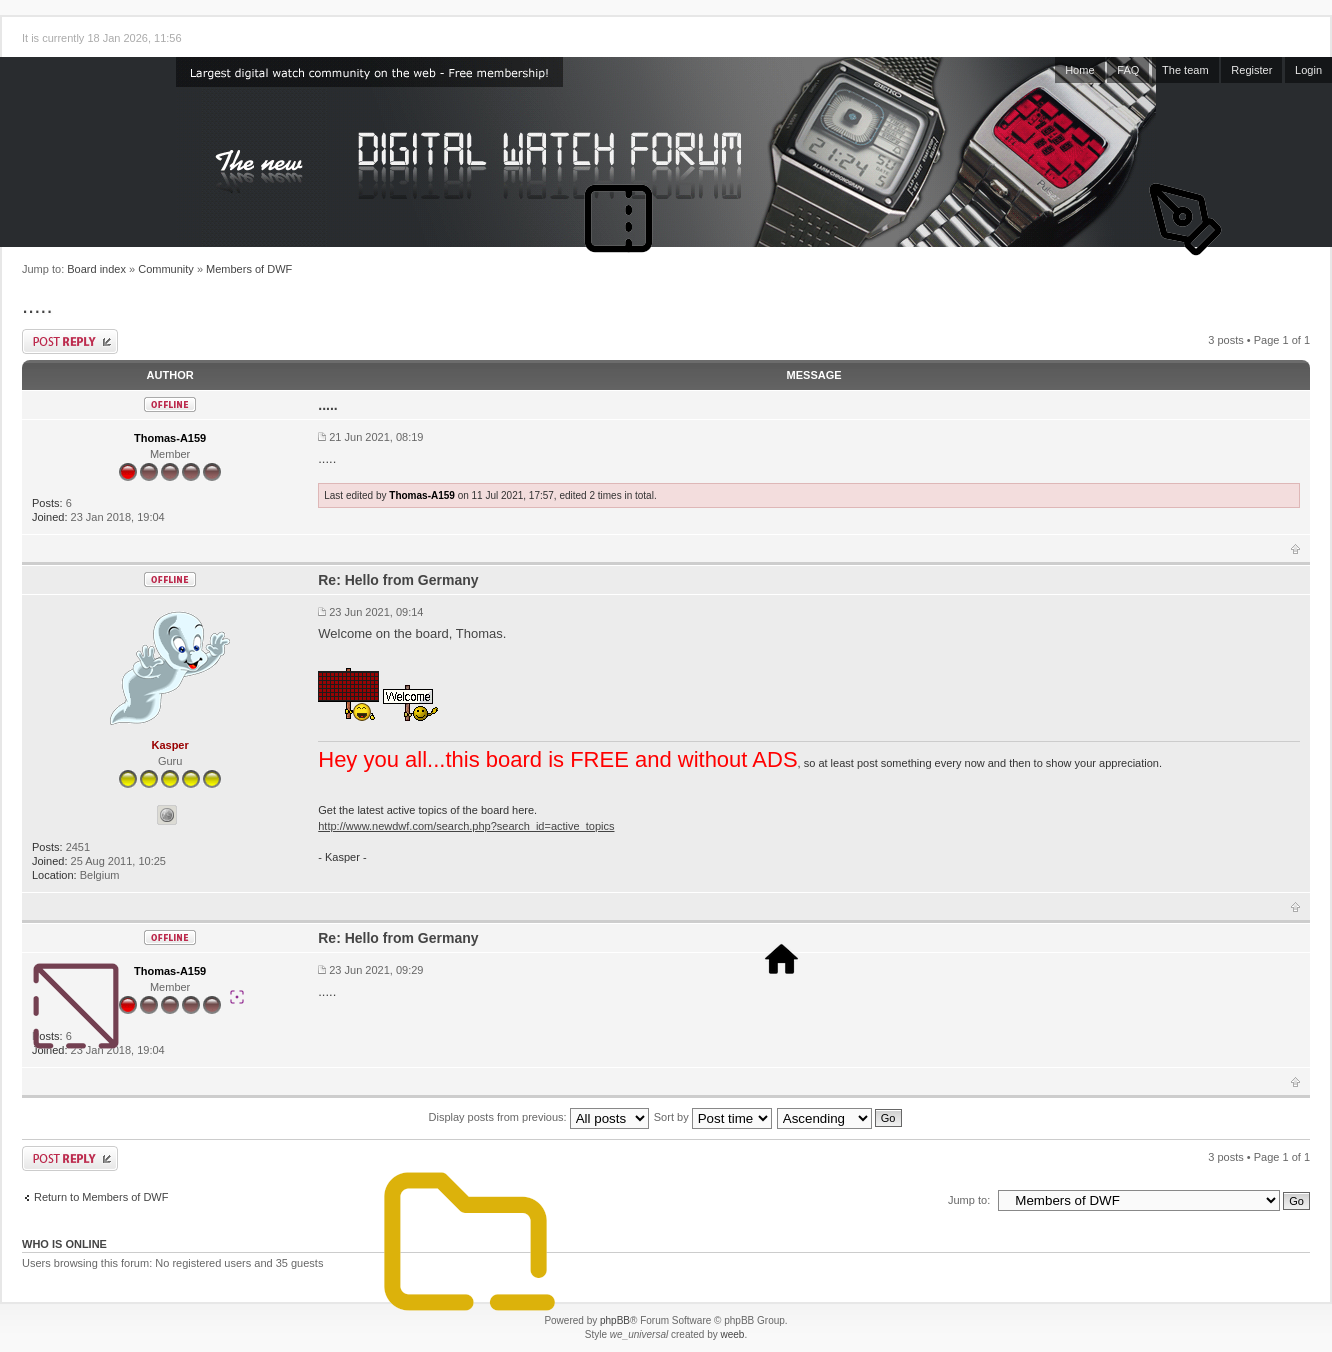 This screenshot has height=1352, width=1332. What do you see at coordinates (76, 1006) in the screenshot?
I see `invert current selection` at bounding box center [76, 1006].